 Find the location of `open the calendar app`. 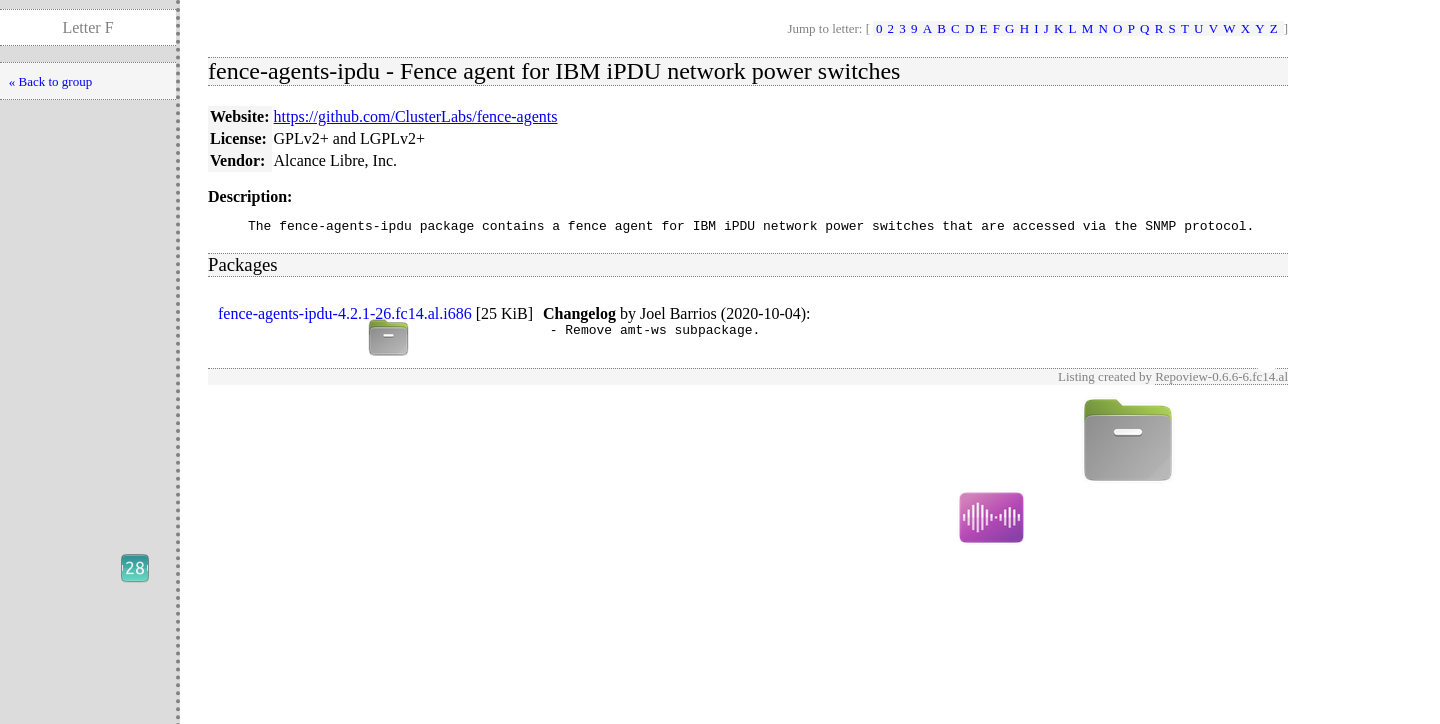

open the calendar app is located at coordinates (135, 568).